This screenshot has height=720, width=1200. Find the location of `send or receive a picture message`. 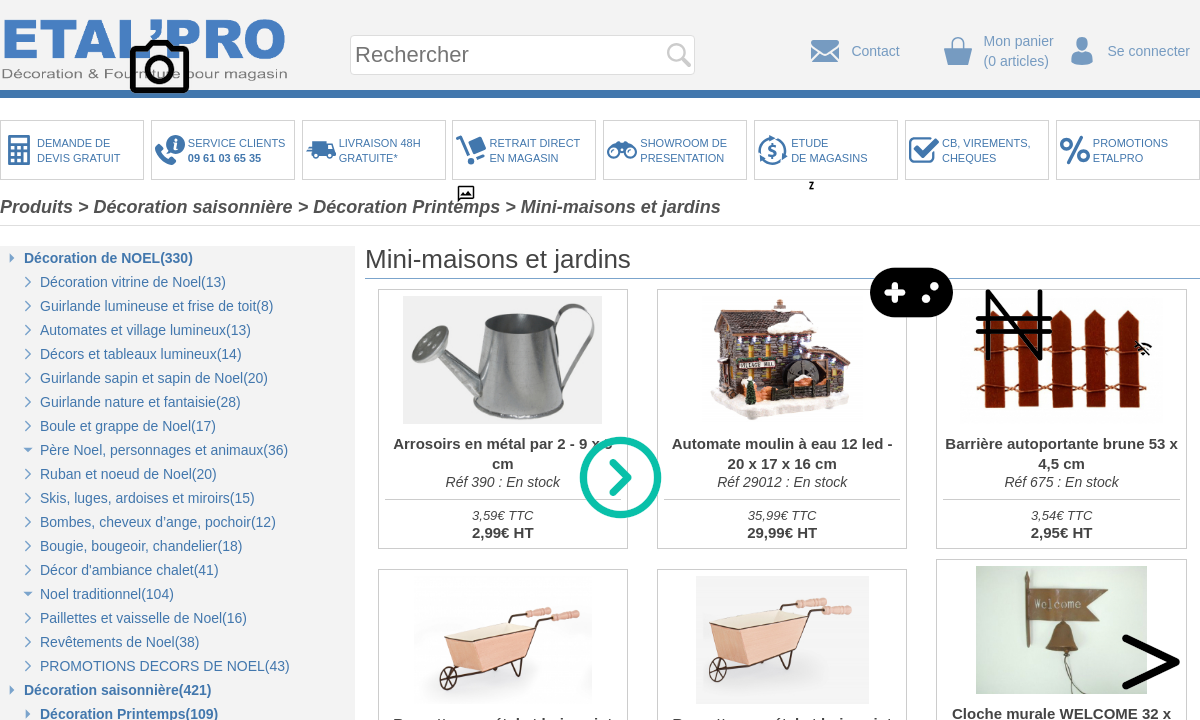

send or receive a picture message is located at coordinates (466, 194).